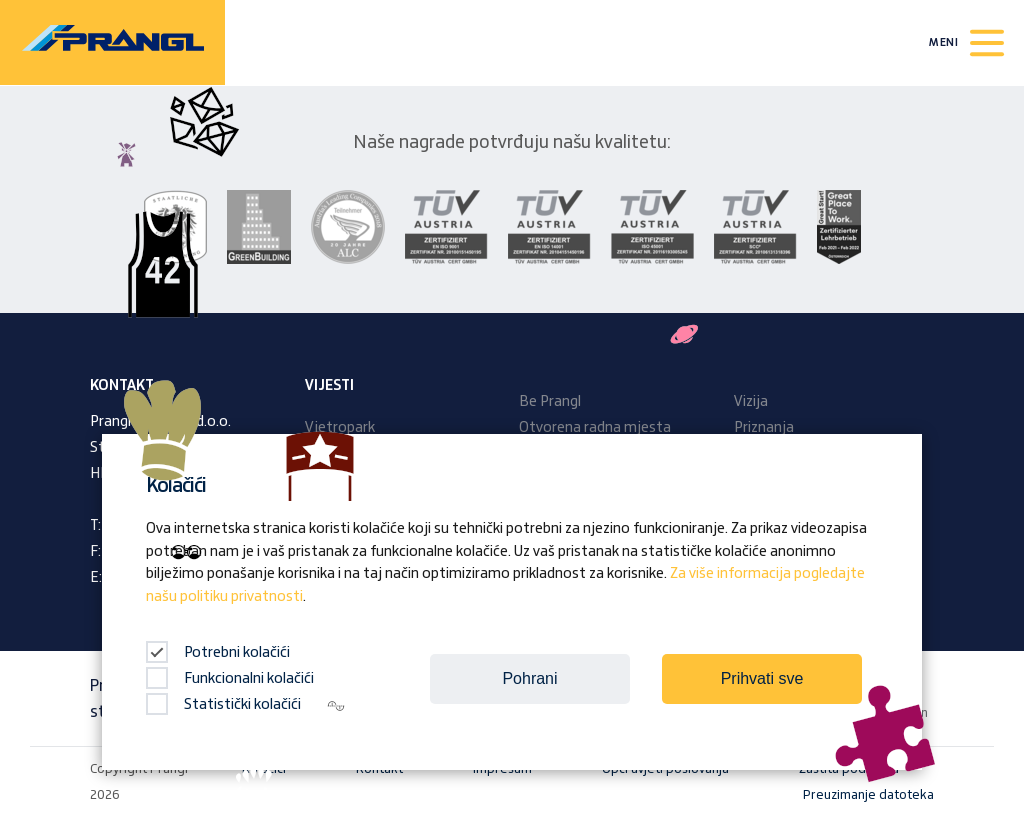  What do you see at coordinates (336, 706) in the screenshot?
I see `view diagram or flowchart` at bounding box center [336, 706].